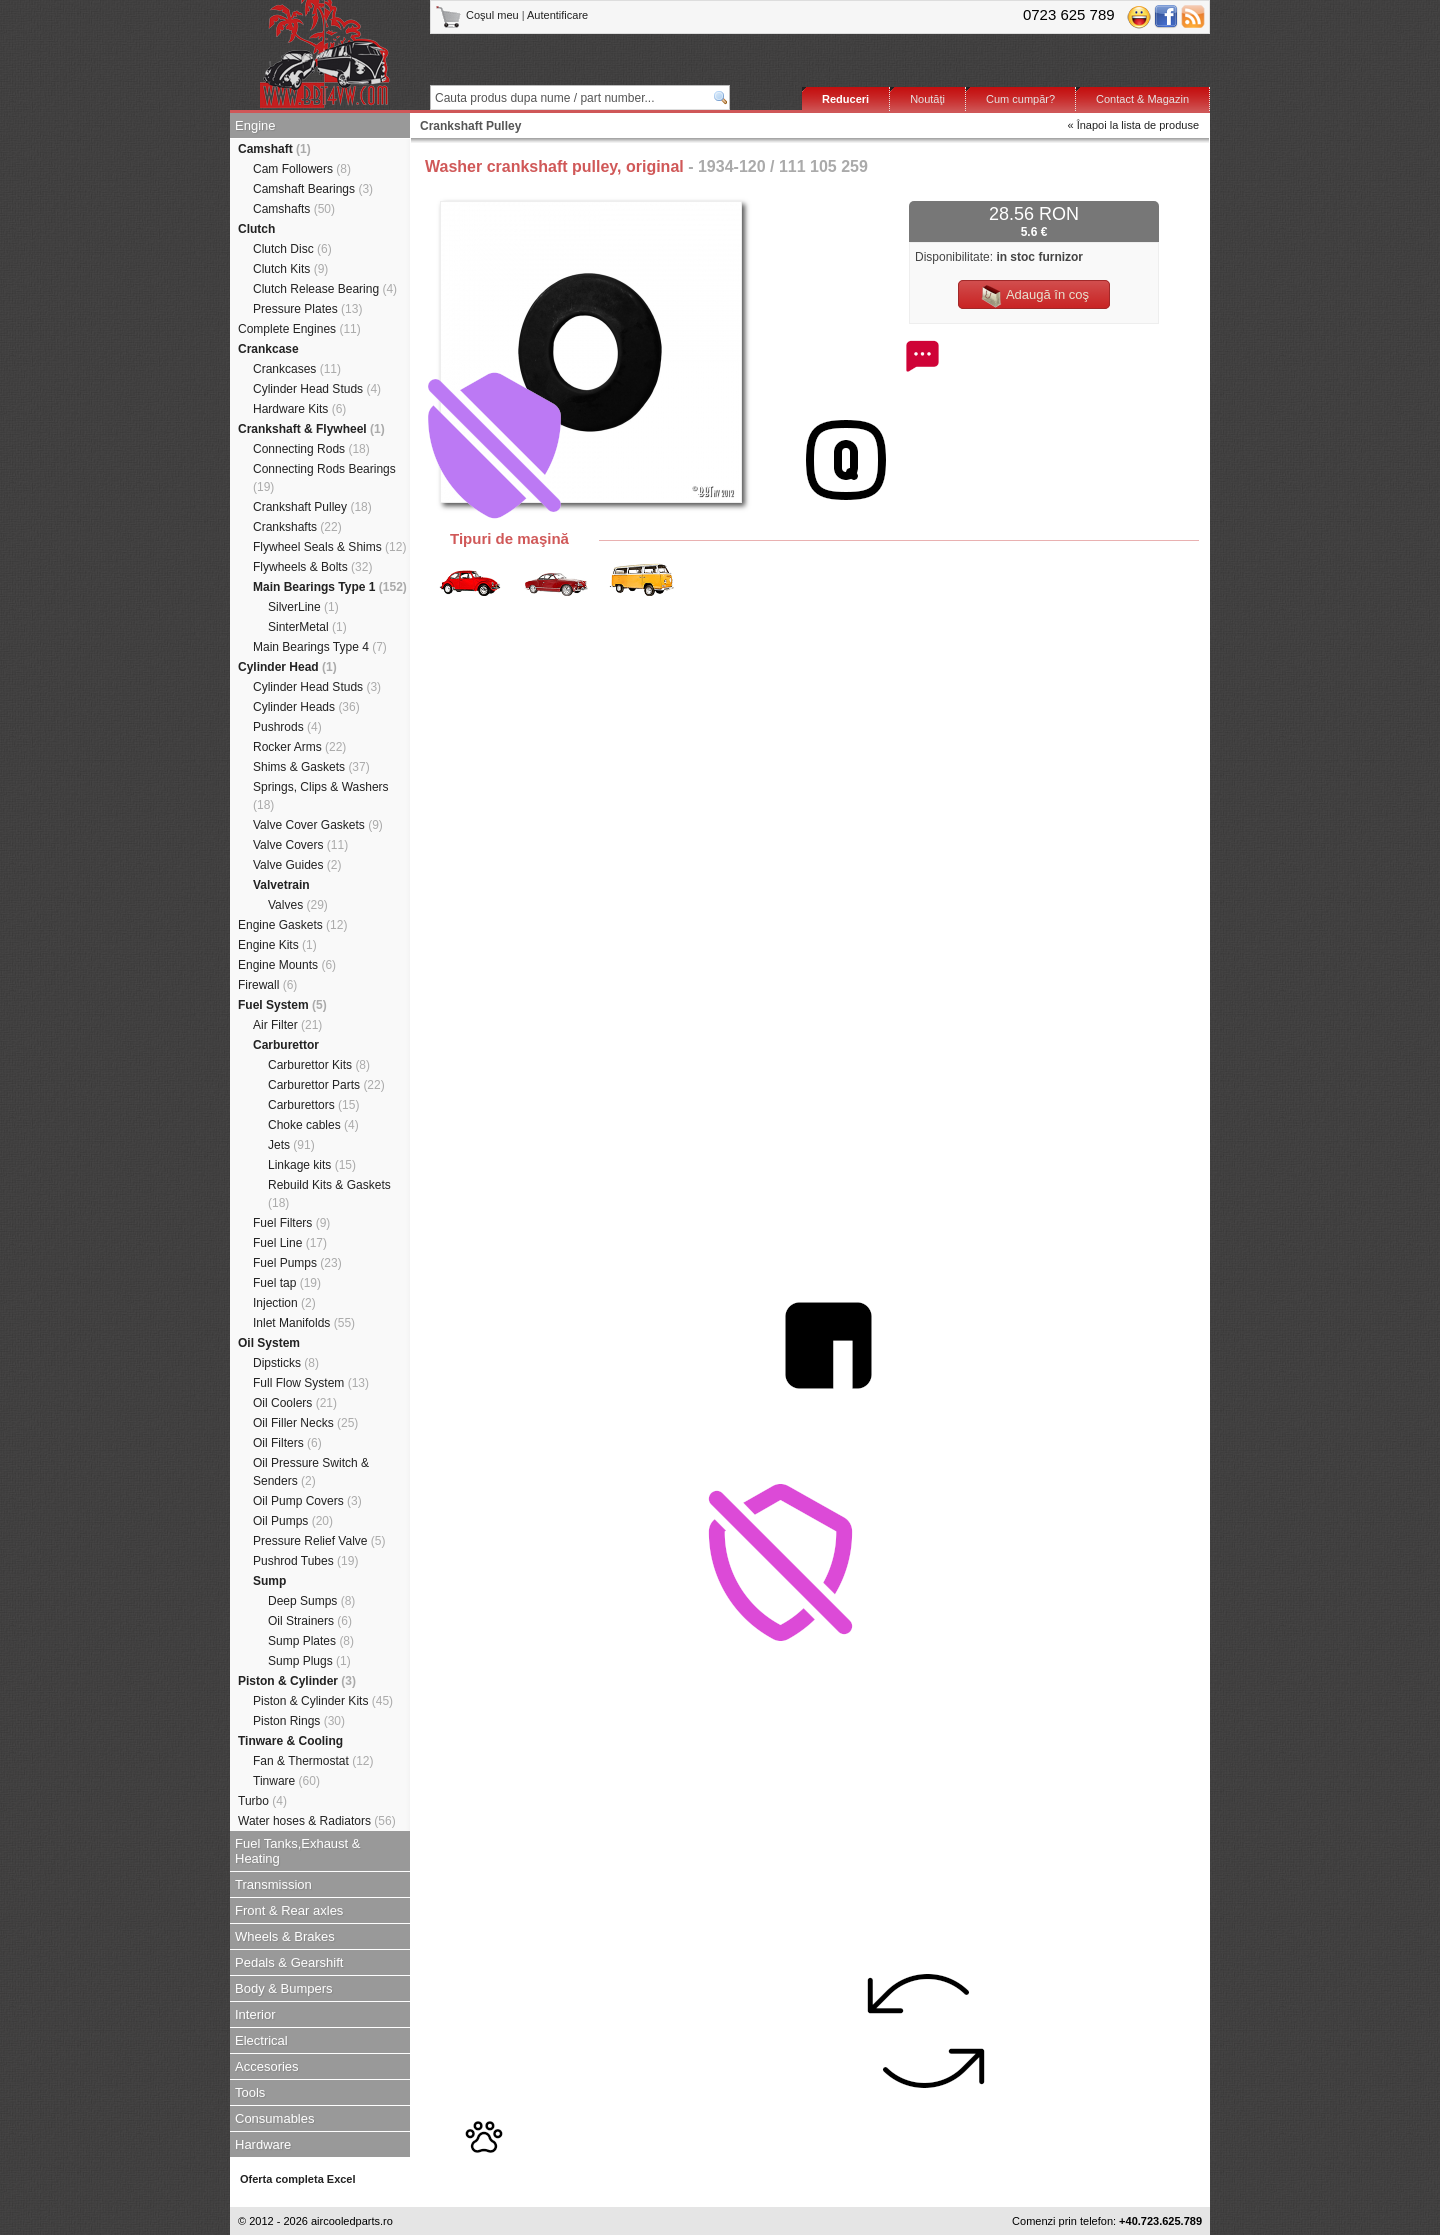 This screenshot has width=1440, height=2235. What do you see at coordinates (926, 2031) in the screenshot?
I see `refresh or reload content` at bounding box center [926, 2031].